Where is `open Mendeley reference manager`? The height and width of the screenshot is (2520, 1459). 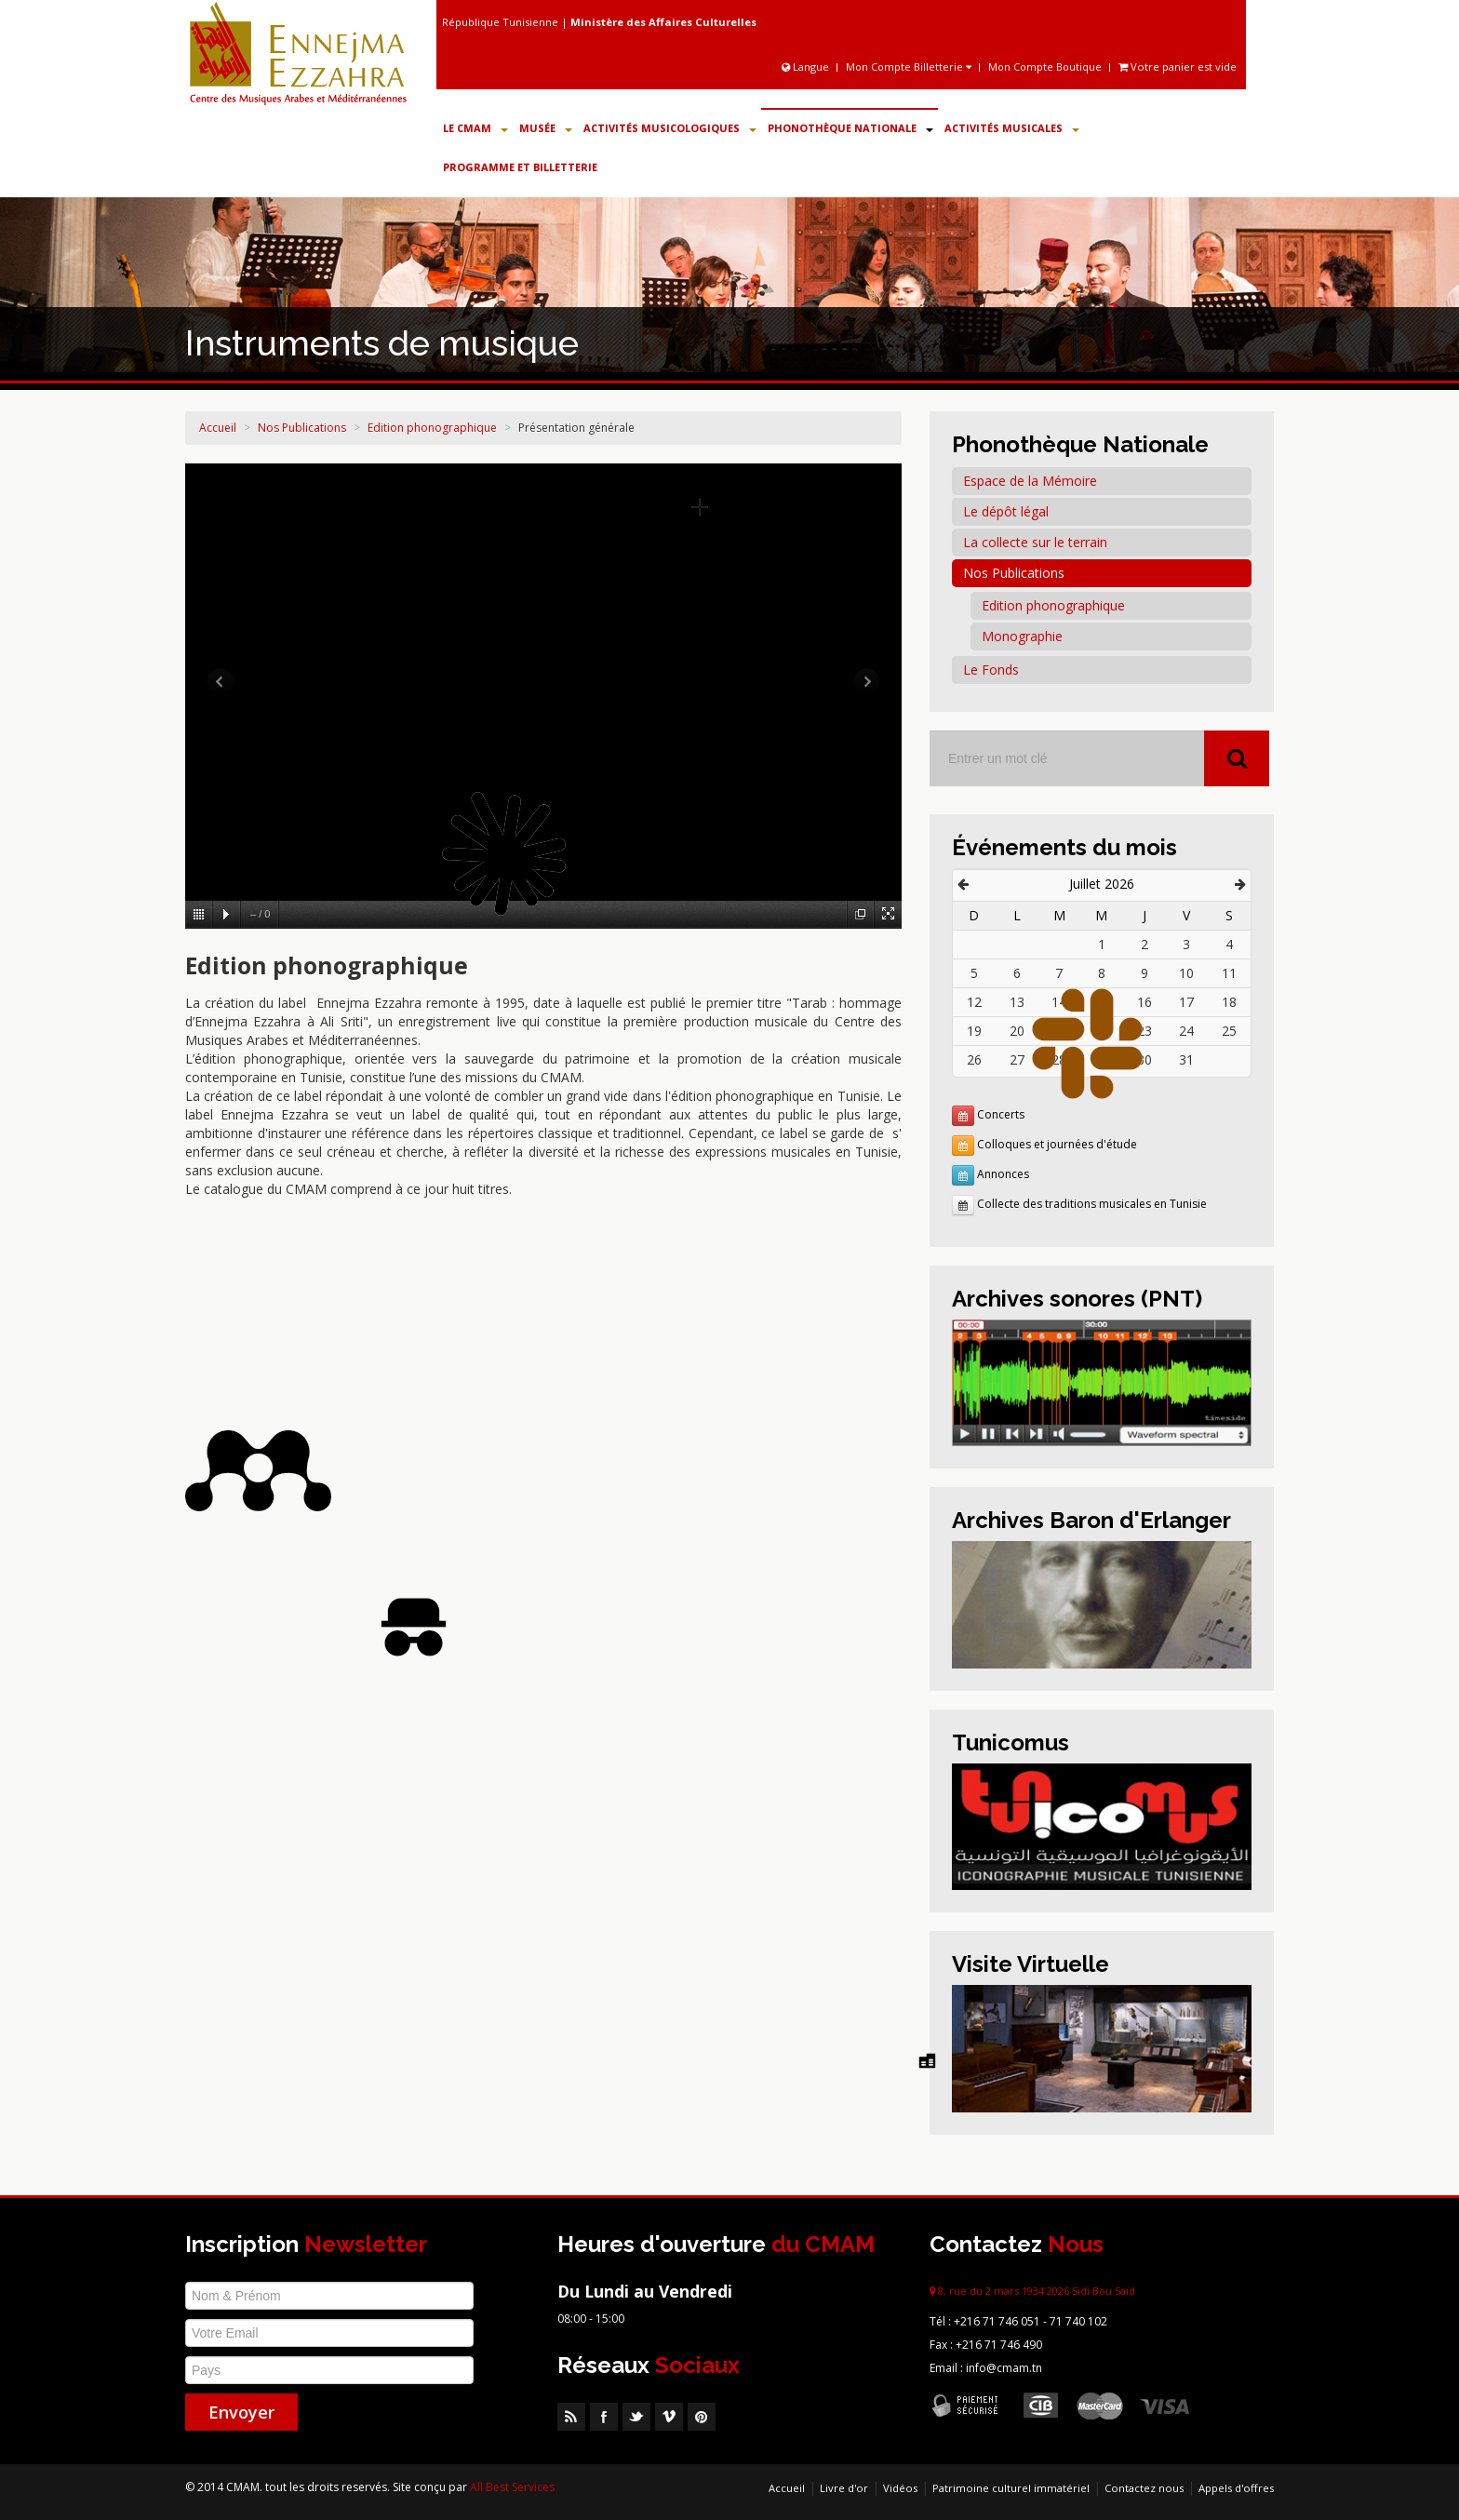 open Mendeley reference manager is located at coordinates (258, 1470).